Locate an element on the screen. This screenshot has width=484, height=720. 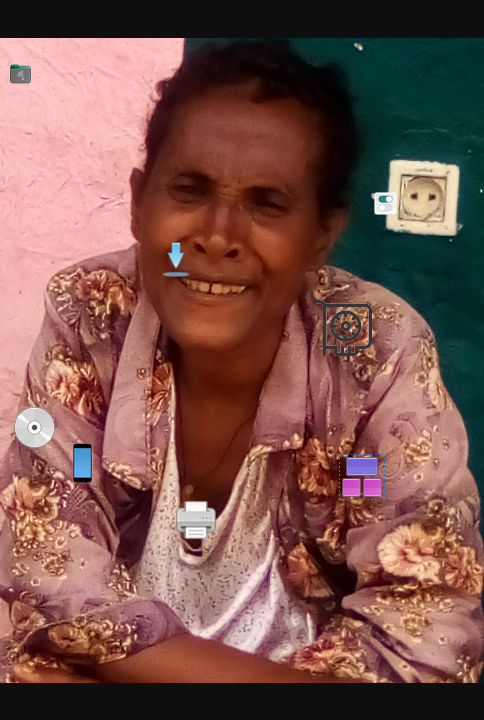
view graphics card information is located at coordinates (344, 328).